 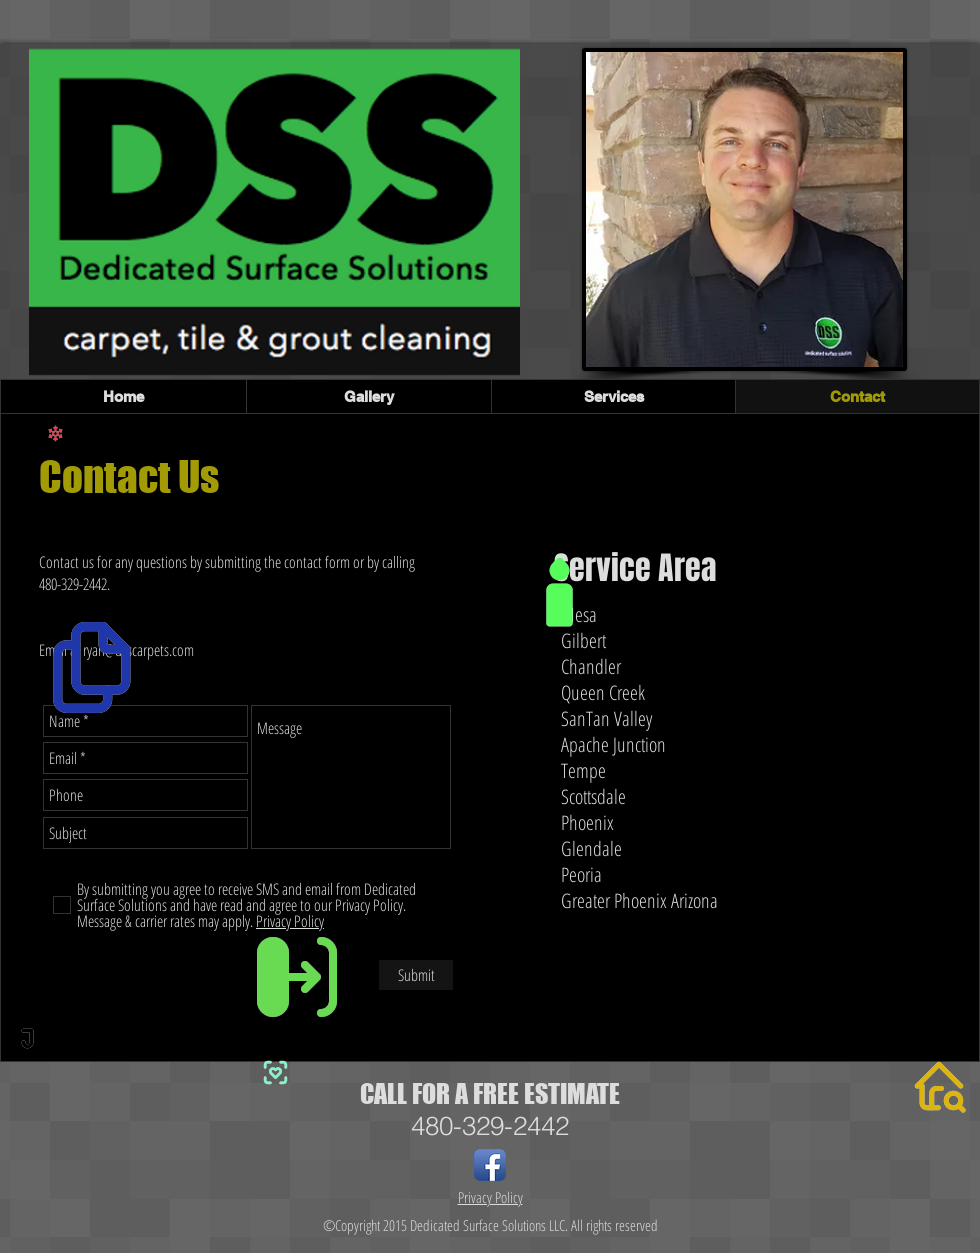 I want to click on search for homes or properties, so click(x=939, y=1086).